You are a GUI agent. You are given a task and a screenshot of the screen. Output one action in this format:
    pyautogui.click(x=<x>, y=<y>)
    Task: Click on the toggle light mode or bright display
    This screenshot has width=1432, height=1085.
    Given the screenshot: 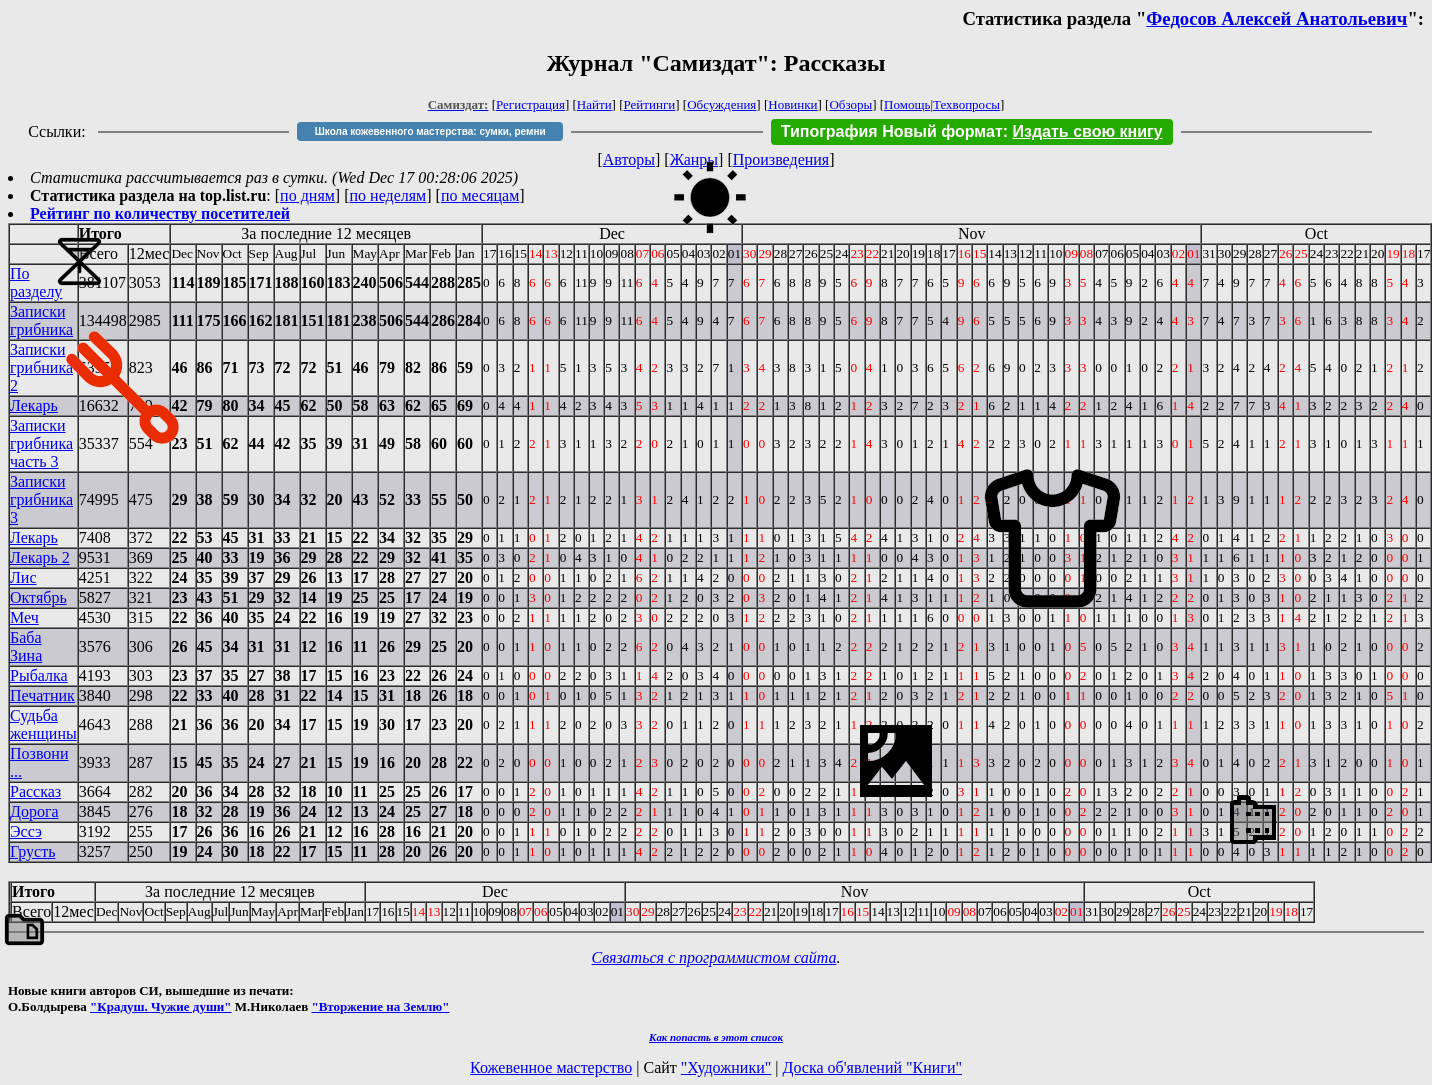 What is the action you would take?
    pyautogui.click(x=710, y=199)
    